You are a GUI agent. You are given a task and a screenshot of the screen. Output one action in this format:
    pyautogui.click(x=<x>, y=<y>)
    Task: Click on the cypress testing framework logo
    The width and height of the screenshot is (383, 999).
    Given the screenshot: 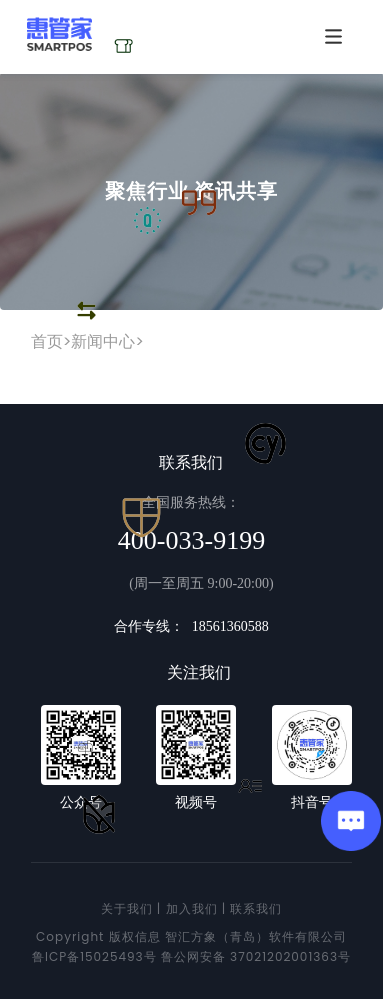 What is the action you would take?
    pyautogui.click(x=265, y=443)
    